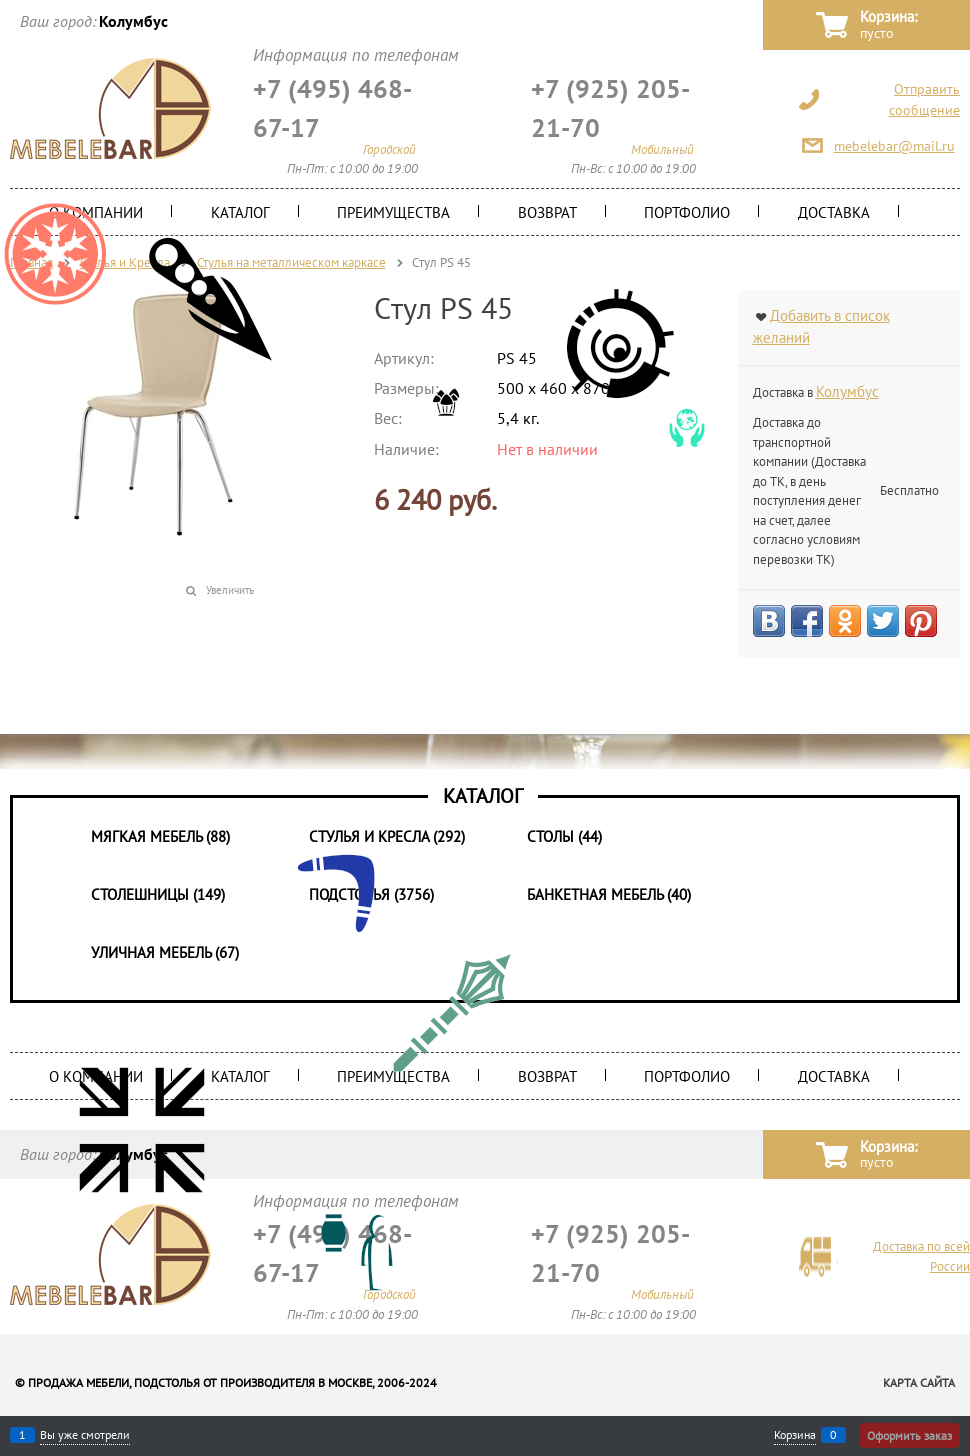 The height and width of the screenshot is (1456, 970). Describe the element at coordinates (142, 1130) in the screenshot. I see `select United Kingdom as region or language` at that location.